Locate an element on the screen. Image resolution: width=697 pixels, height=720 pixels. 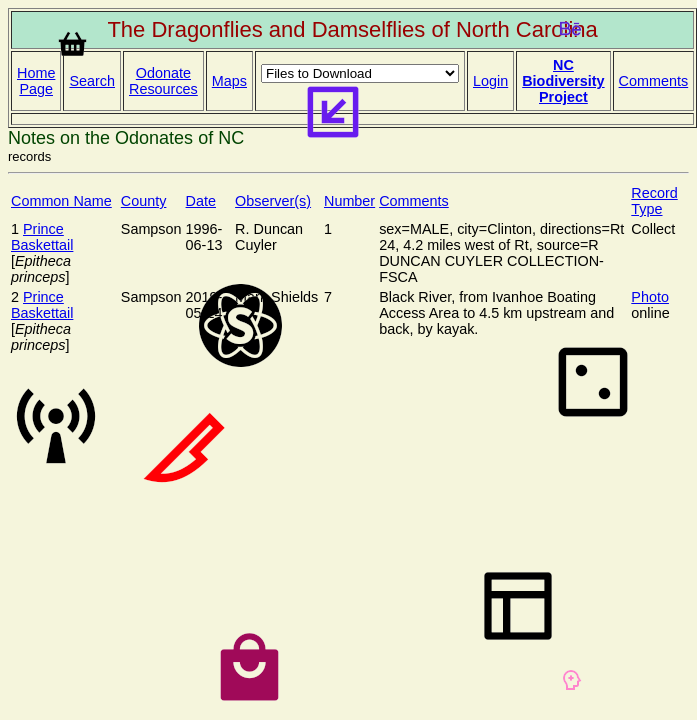
visit behance profile or portfolio is located at coordinates (570, 28).